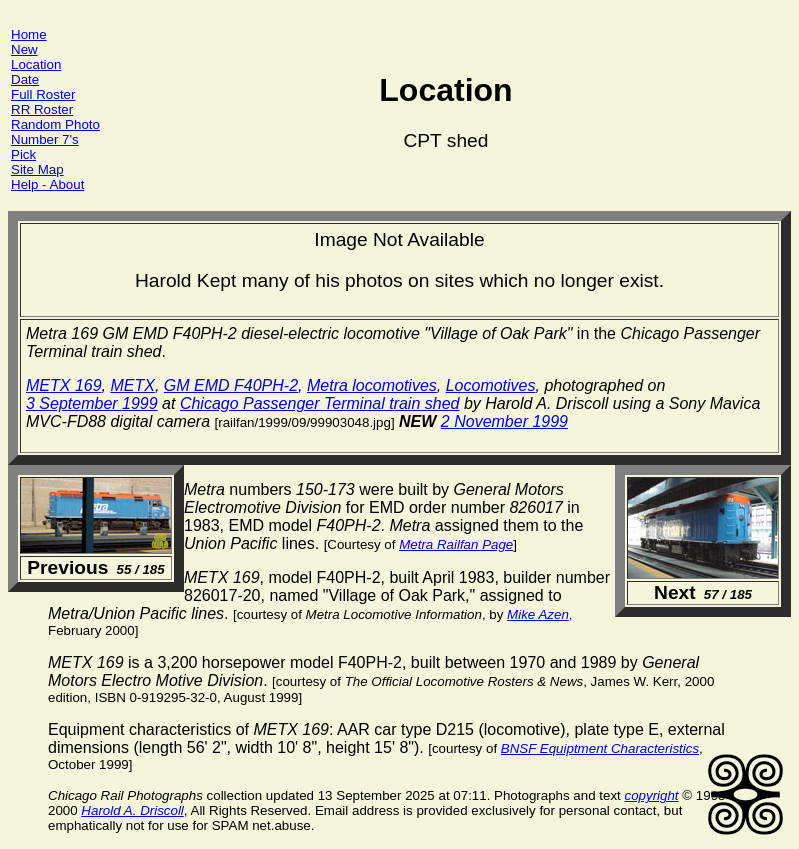 The height and width of the screenshot is (849, 799). Describe the element at coordinates (160, 541) in the screenshot. I see `access wine cellar or barrel storage inventory` at that location.